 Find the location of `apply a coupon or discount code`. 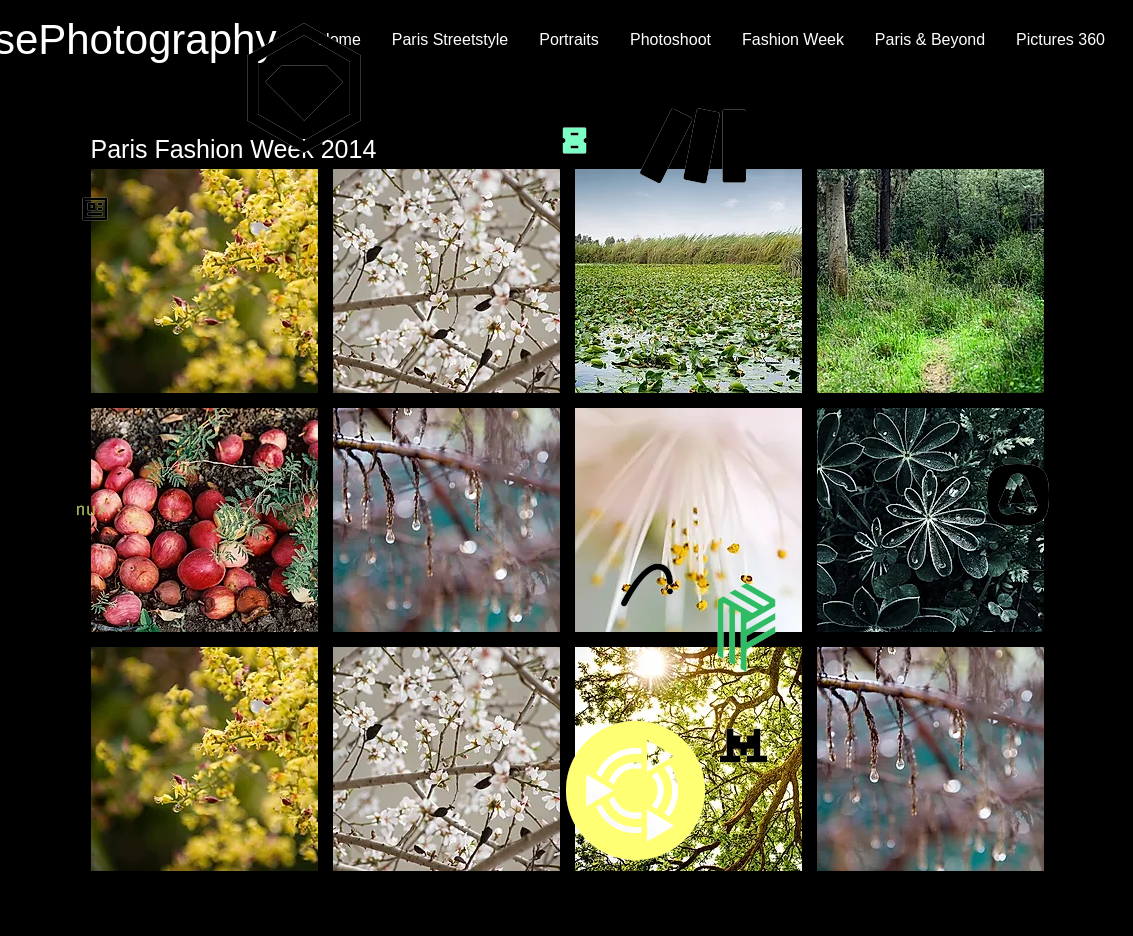

apply a coupon or discount code is located at coordinates (574, 140).